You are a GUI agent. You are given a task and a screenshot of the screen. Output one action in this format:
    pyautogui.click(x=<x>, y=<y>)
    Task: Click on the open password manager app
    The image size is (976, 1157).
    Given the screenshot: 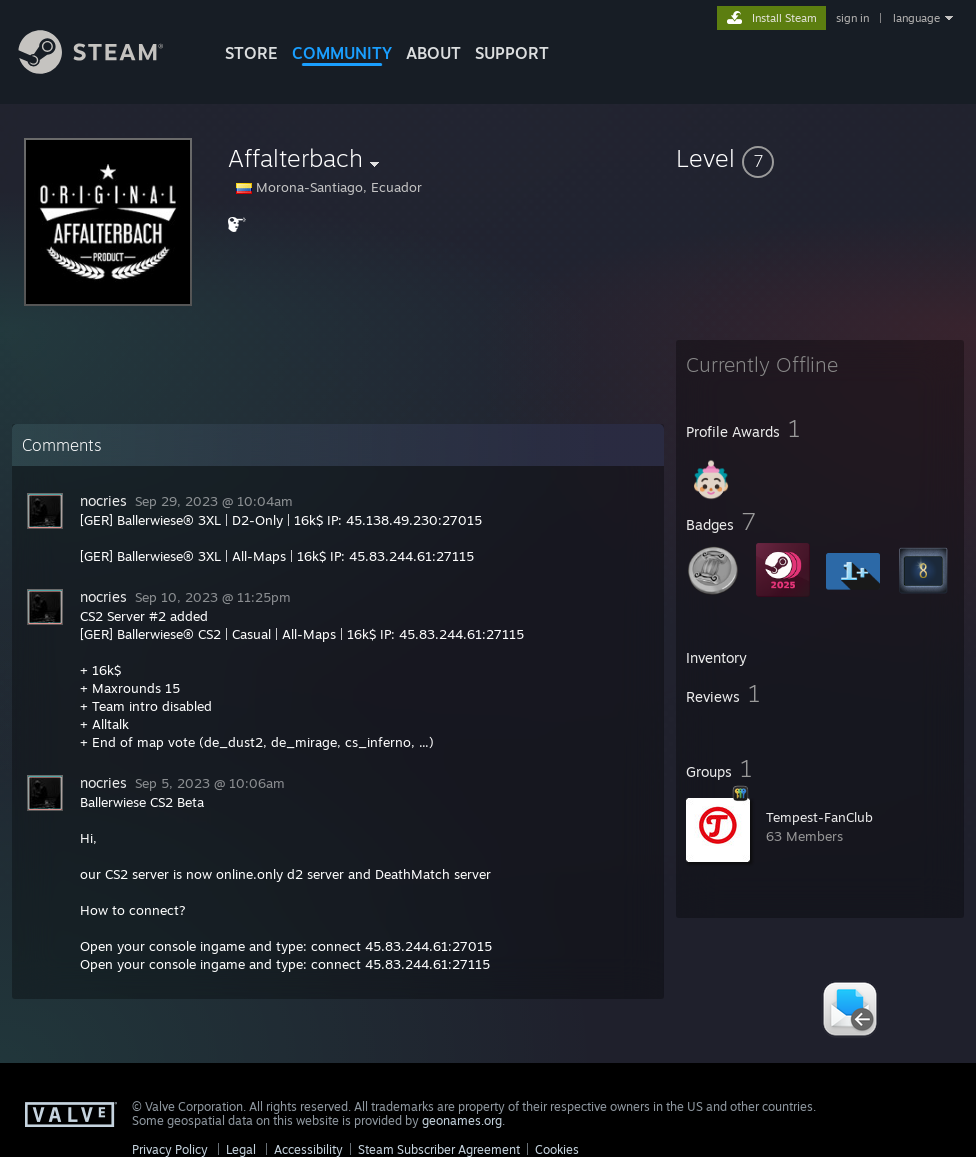 What is the action you would take?
    pyautogui.click(x=740, y=793)
    